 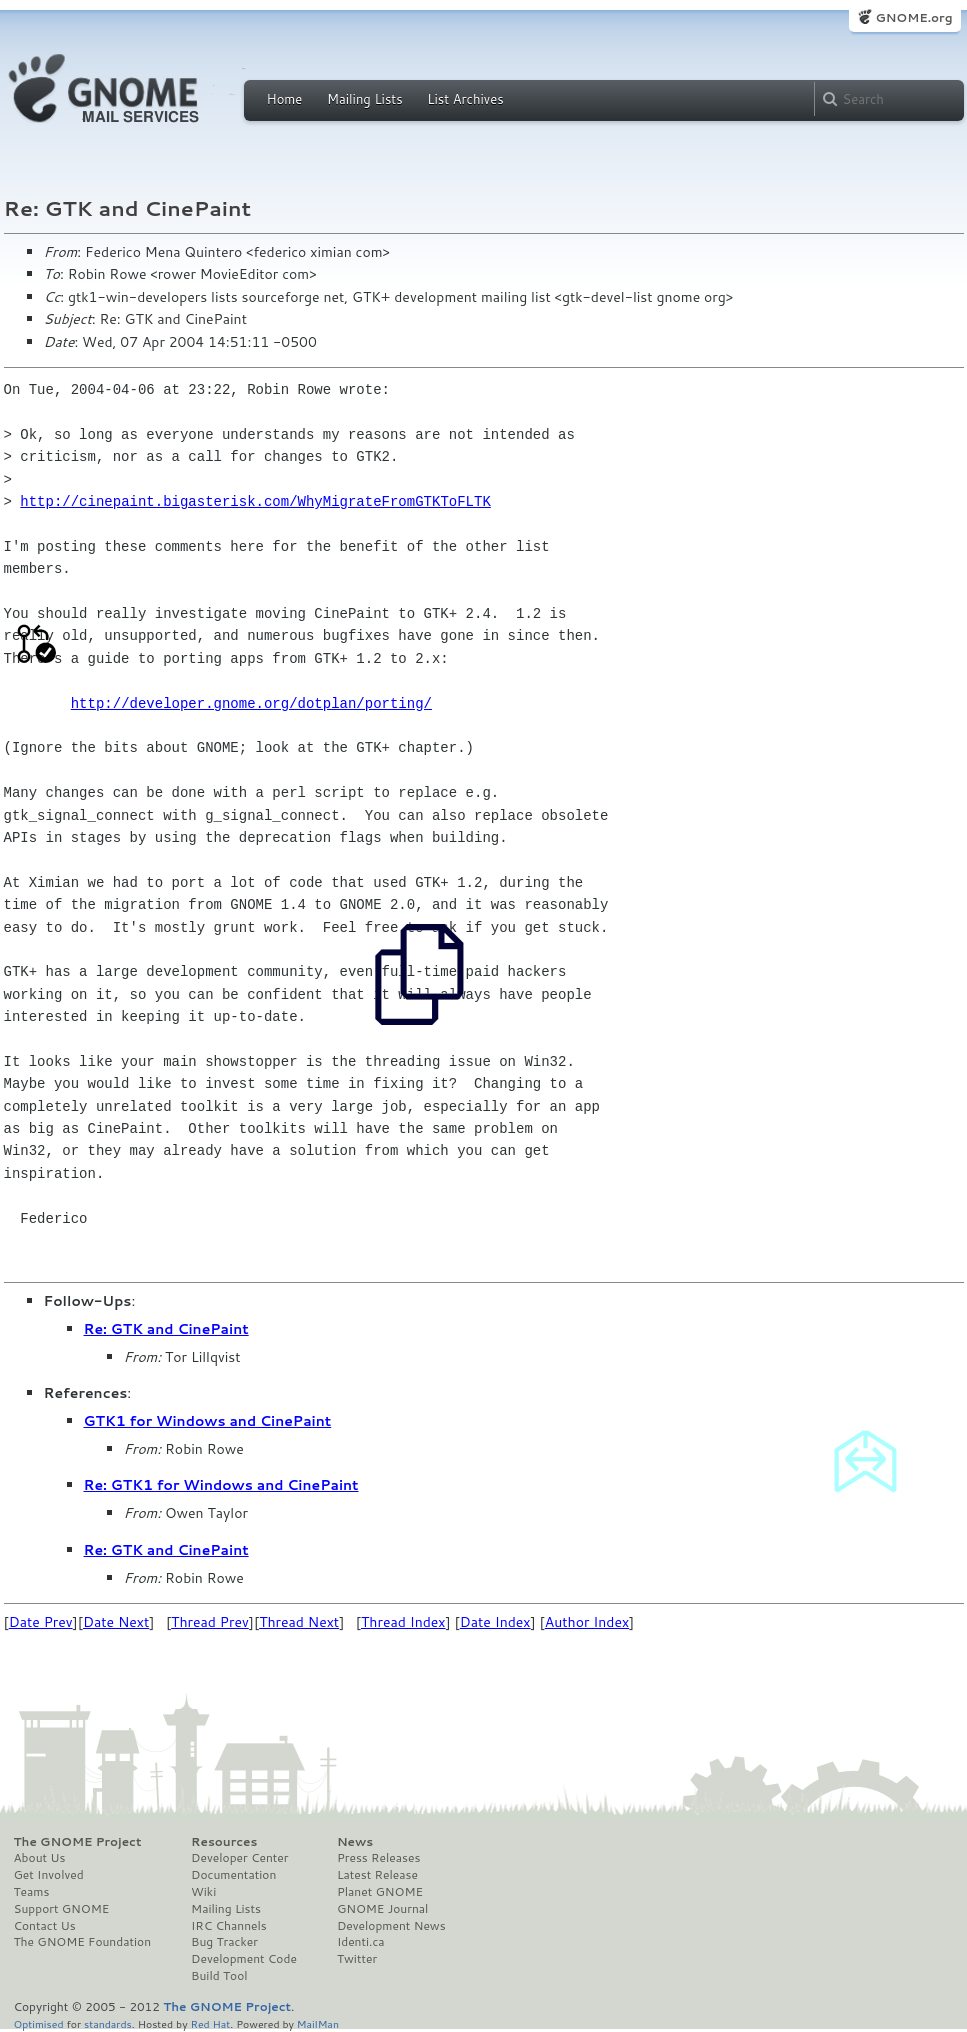 What do you see at coordinates (35, 642) in the screenshot?
I see `indicates a merged or completed pull request` at bounding box center [35, 642].